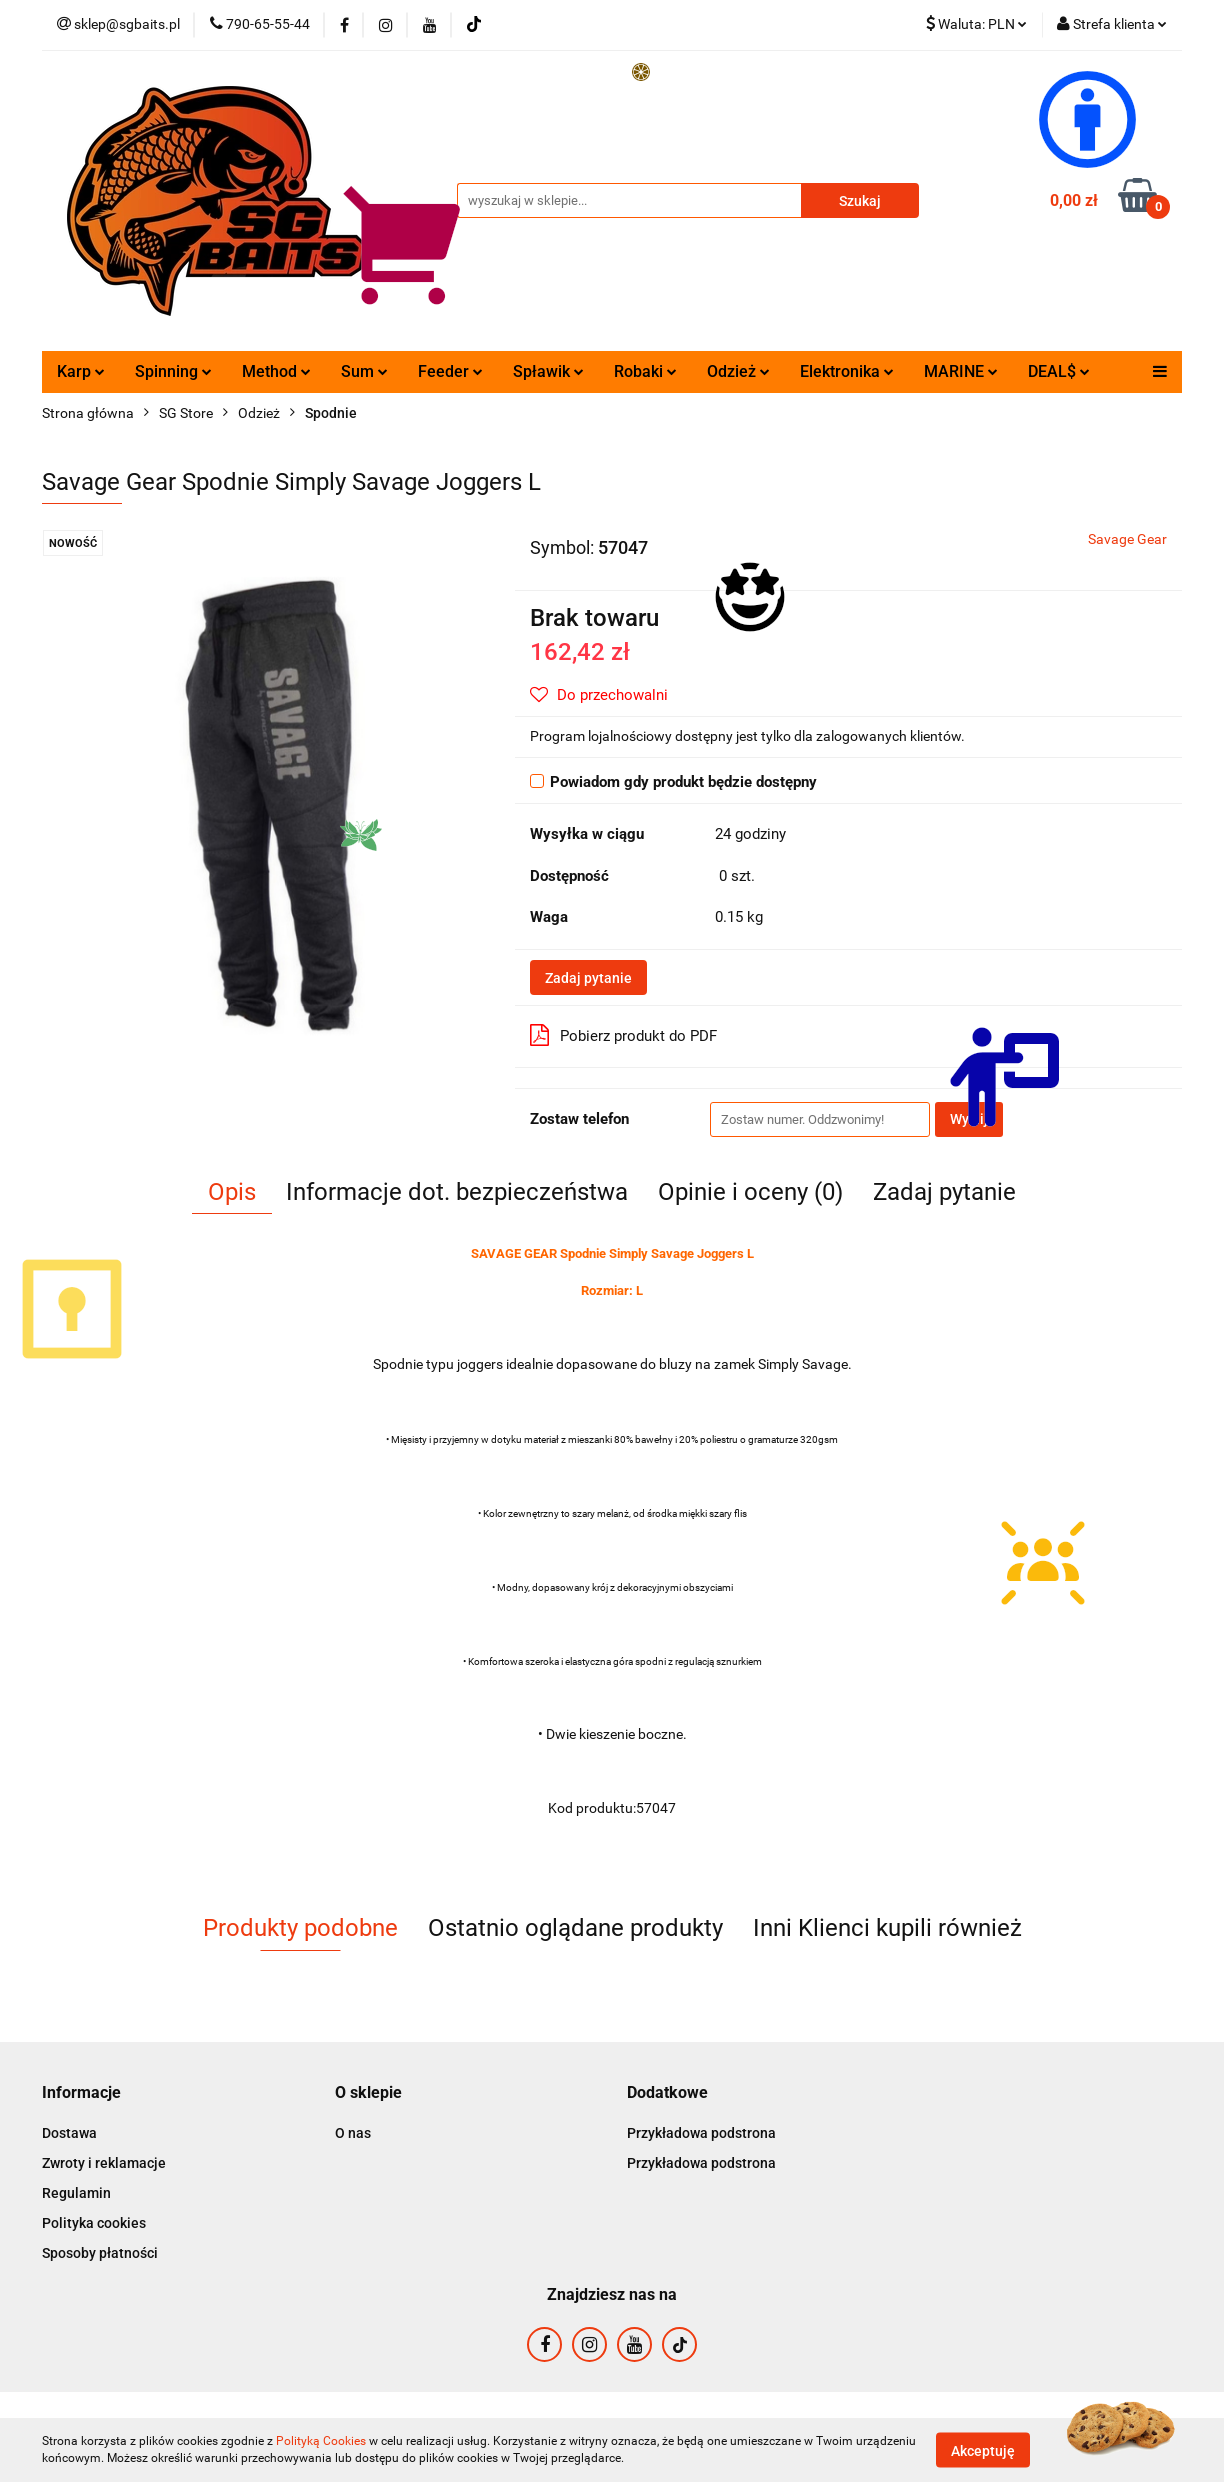 The width and height of the screenshot is (1224, 2482). What do you see at coordinates (361, 835) in the screenshot?
I see `wiki.js documentation or knowledge base` at bounding box center [361, 835].